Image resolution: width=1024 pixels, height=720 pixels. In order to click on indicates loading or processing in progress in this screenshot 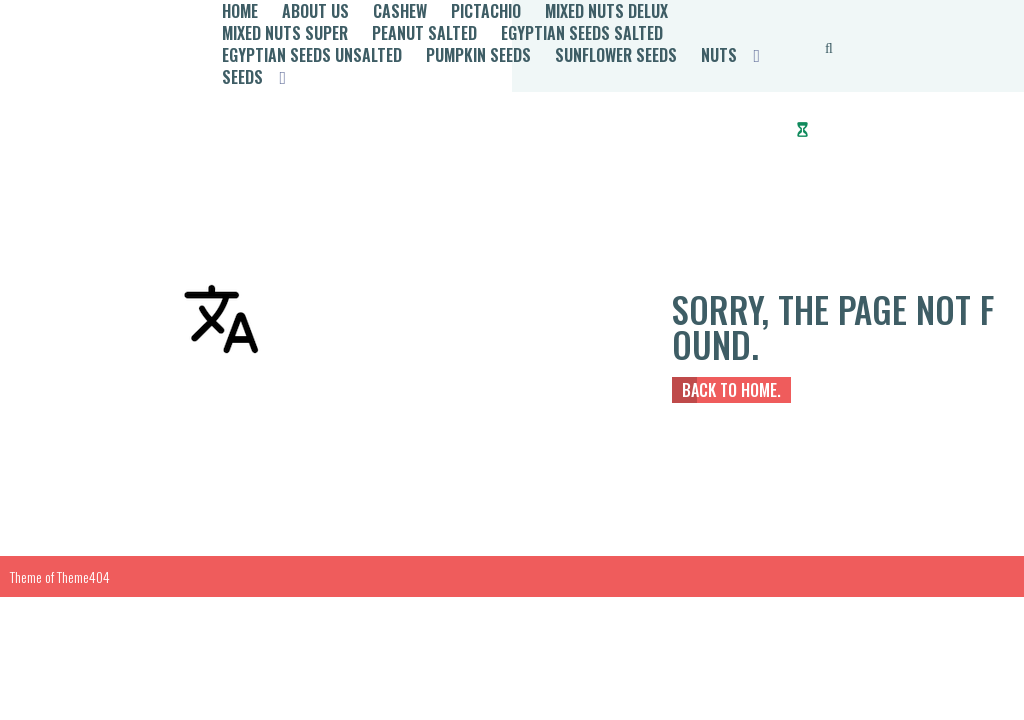, I will do `click(802, 129)`.